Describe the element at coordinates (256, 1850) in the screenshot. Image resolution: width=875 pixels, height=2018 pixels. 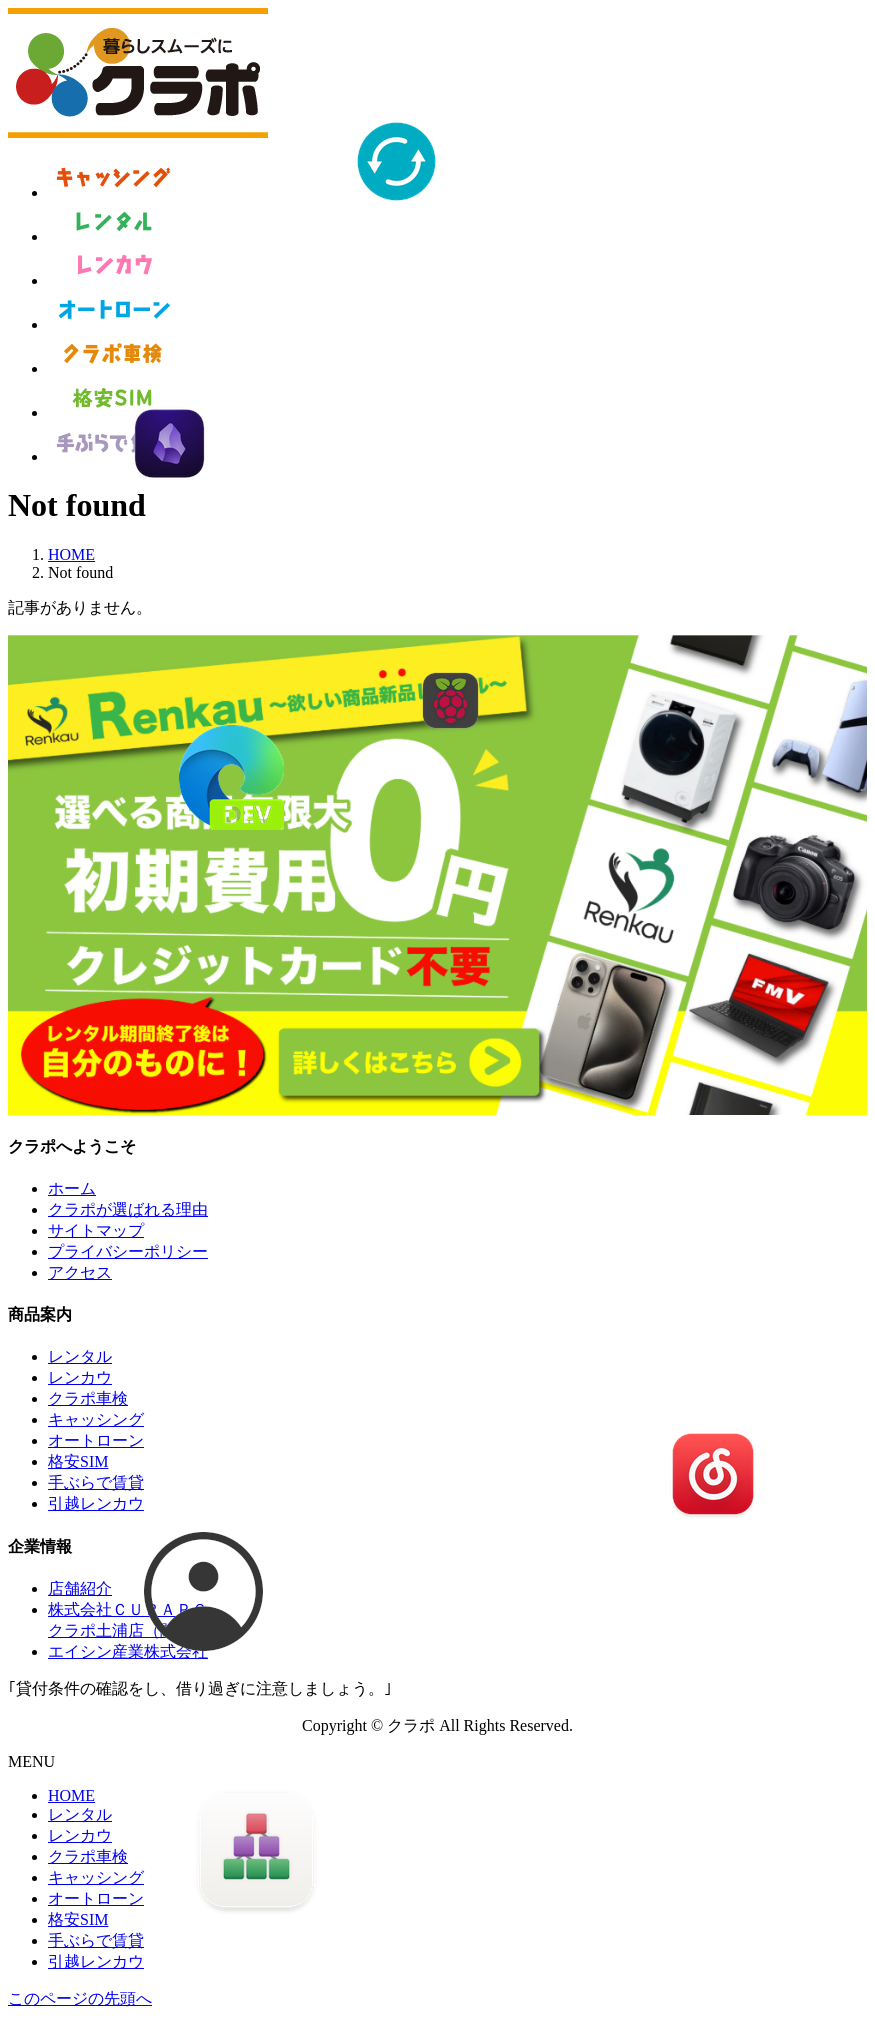
I see `open device hierarchy settings` at that location.